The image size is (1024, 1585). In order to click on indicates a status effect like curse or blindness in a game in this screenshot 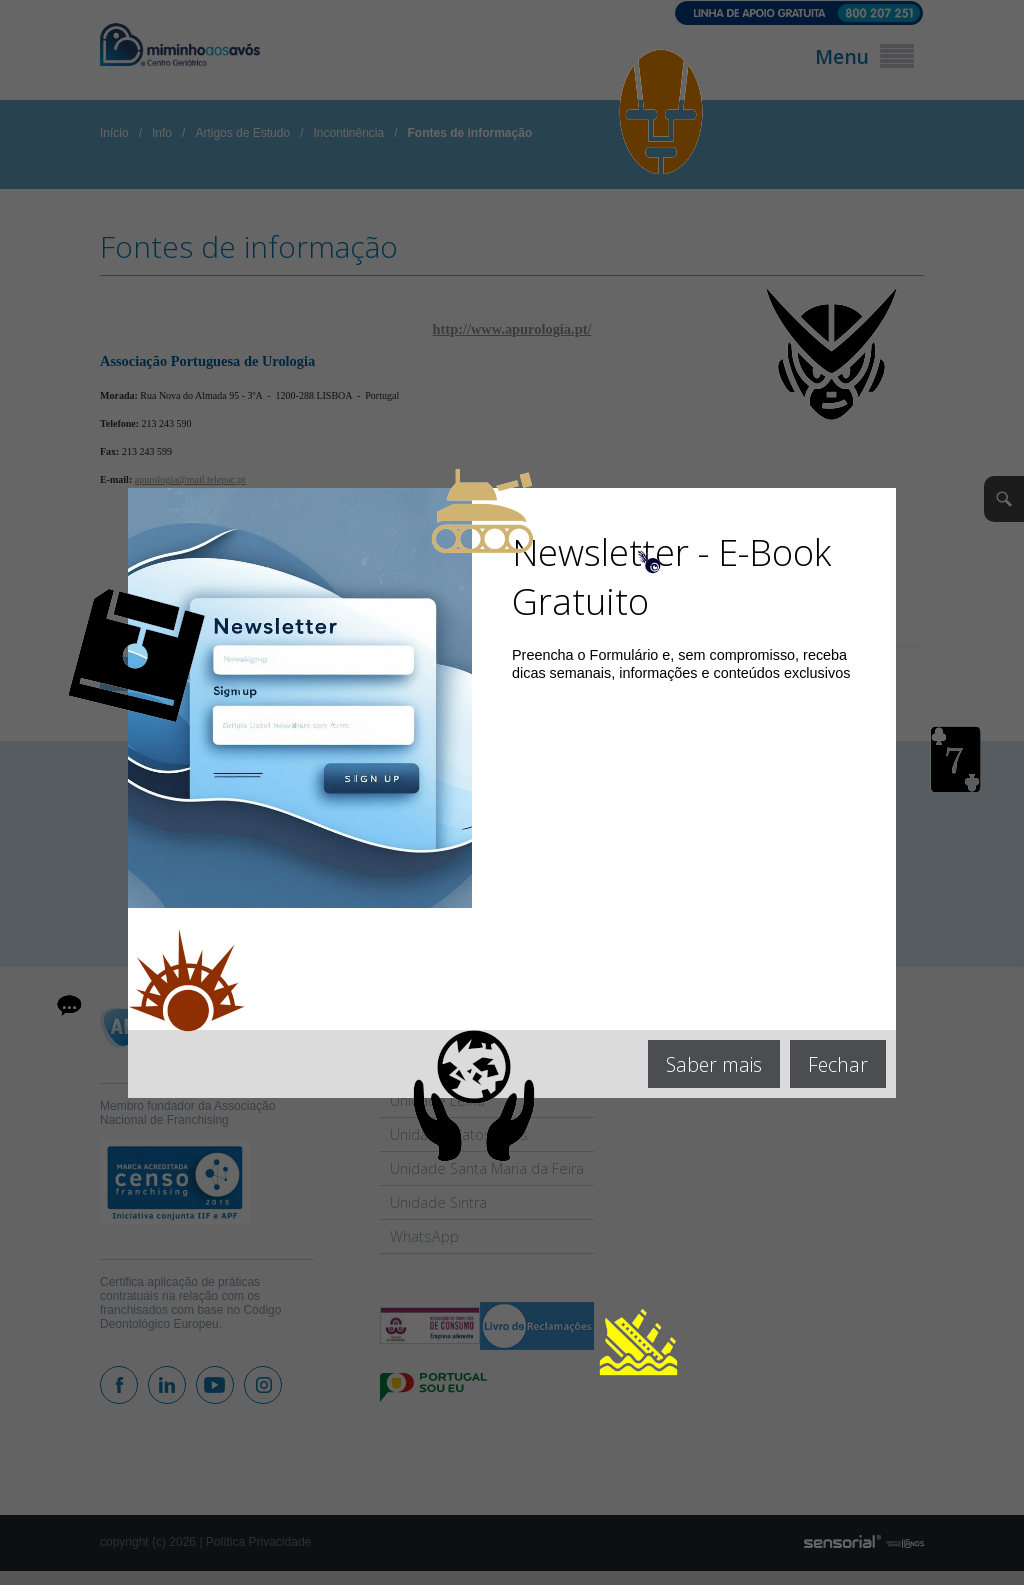, I will do `click(649, 562)`.